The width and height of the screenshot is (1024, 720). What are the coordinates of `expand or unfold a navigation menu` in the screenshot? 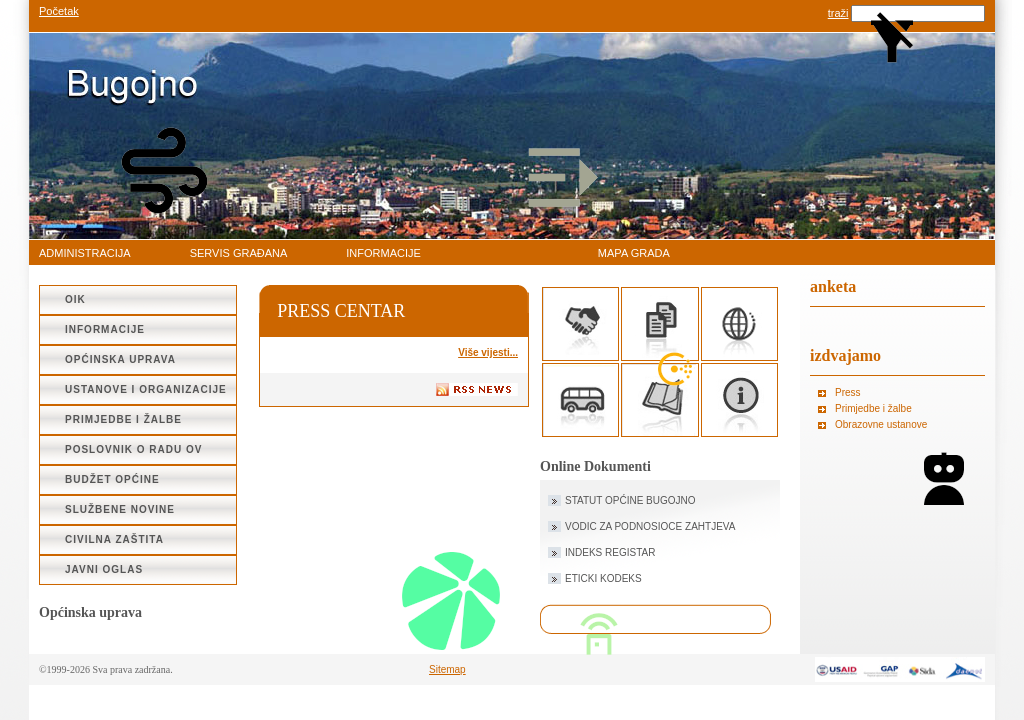 It's located at (561, 177).